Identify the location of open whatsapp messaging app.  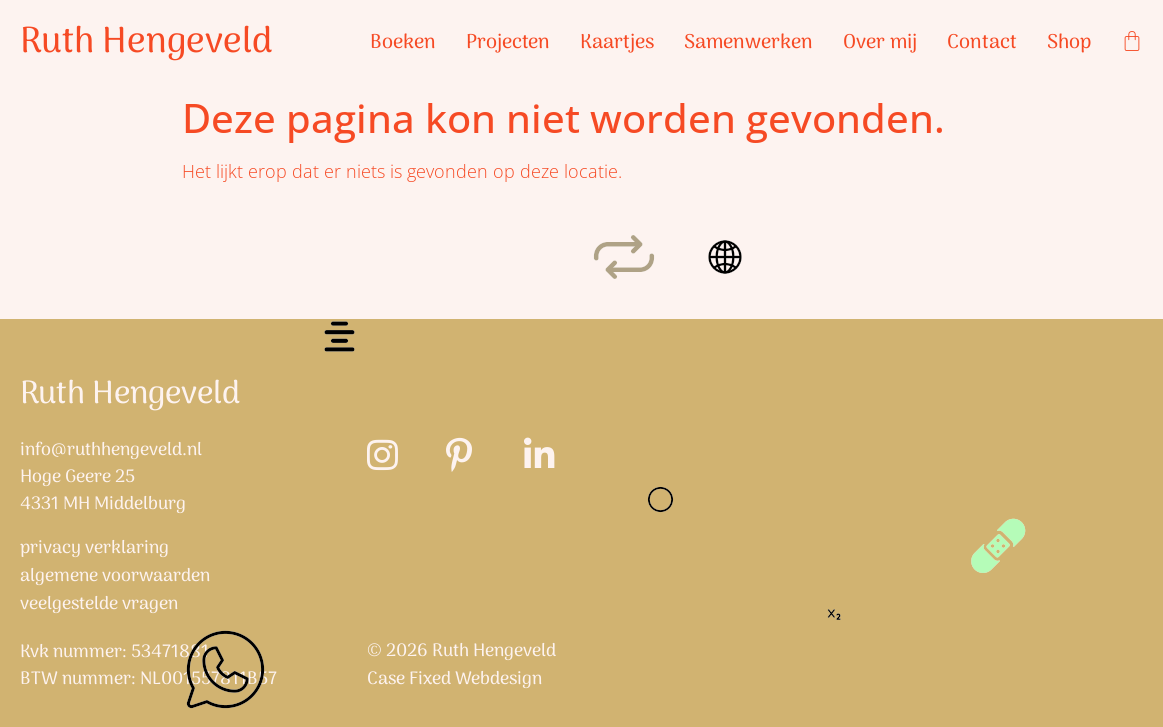
(225, 669).